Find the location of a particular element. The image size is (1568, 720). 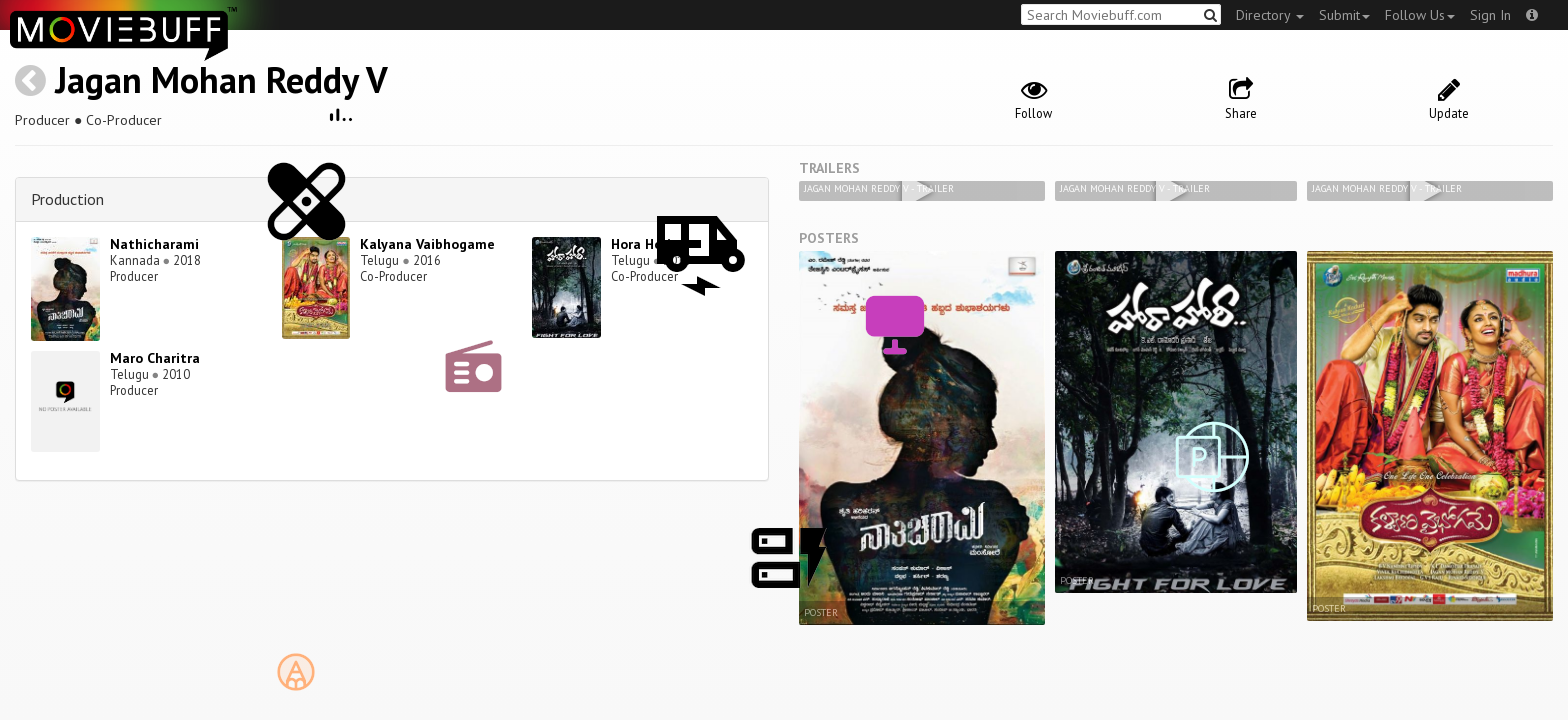

edit or modify content is located at coordinates (296, 672).